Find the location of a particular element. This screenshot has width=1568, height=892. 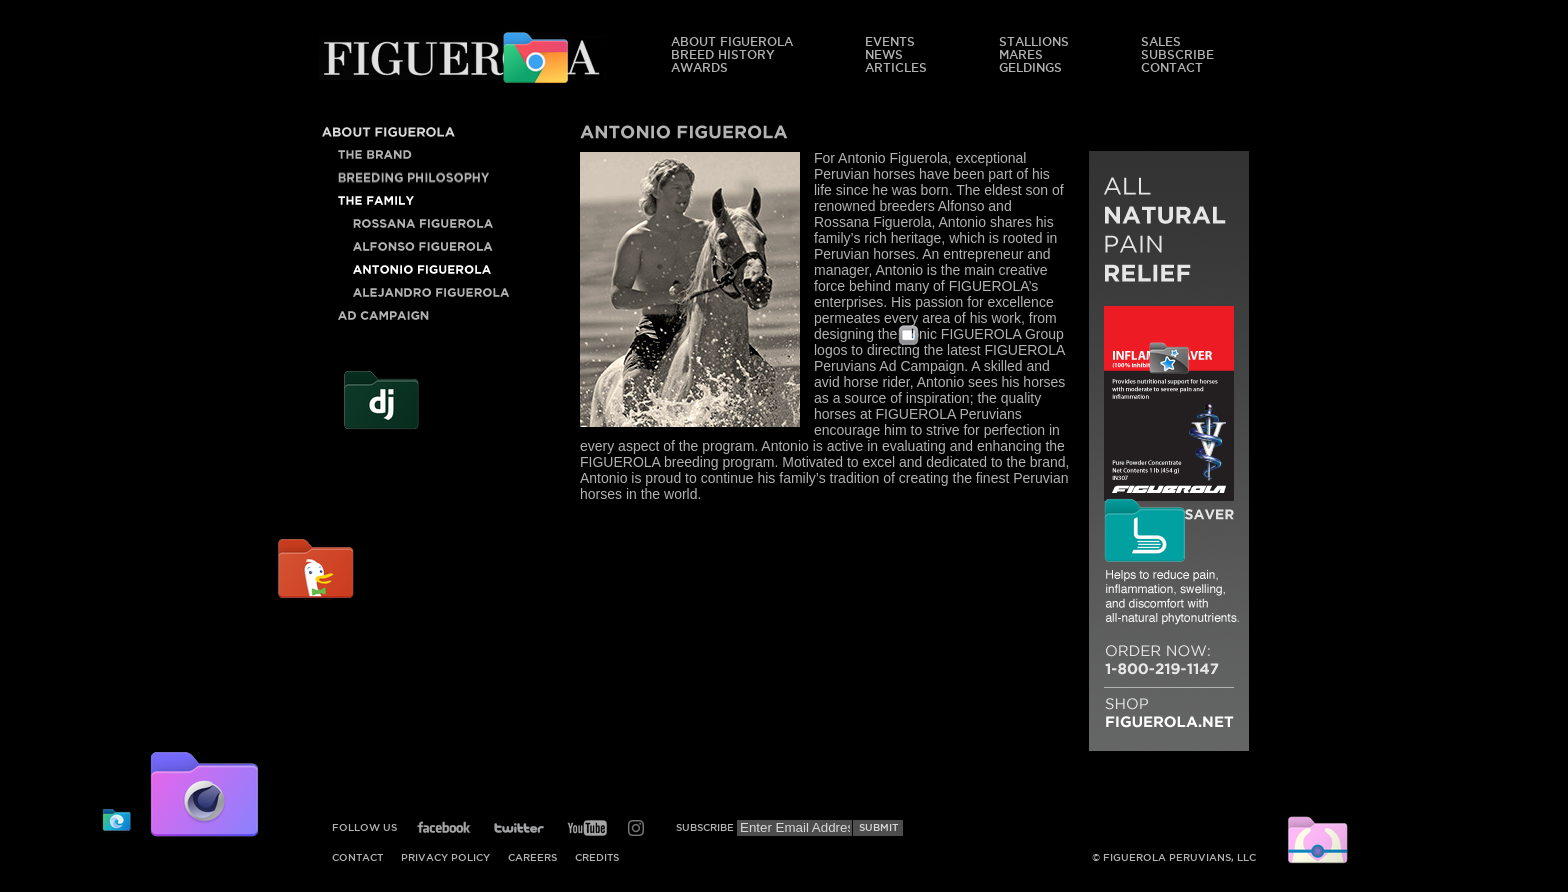

folder containing django project files is located at coordinates (381, 402).